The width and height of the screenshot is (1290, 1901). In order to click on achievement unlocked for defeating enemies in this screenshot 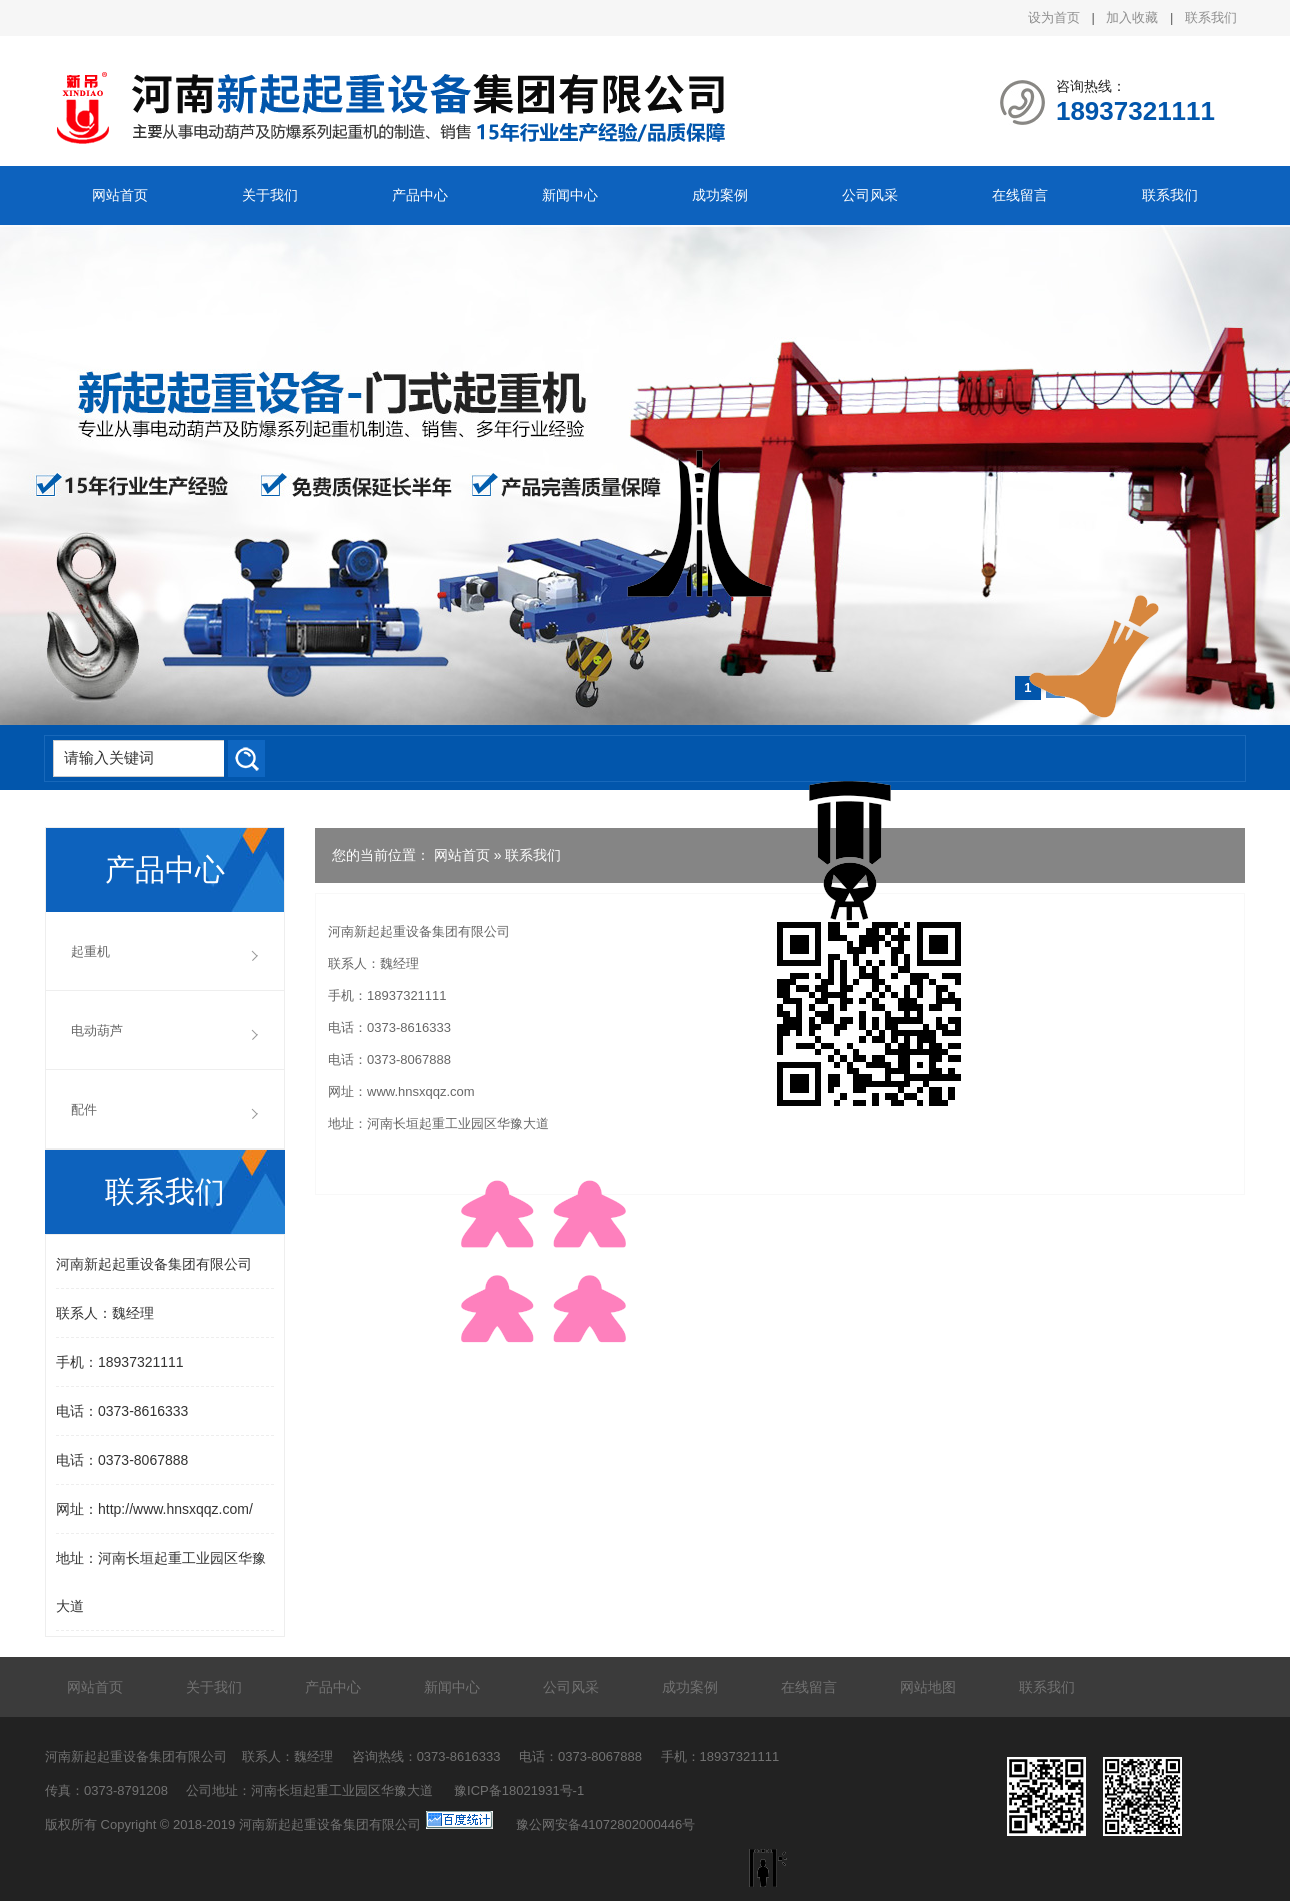, I will do `click(850, 850)`.